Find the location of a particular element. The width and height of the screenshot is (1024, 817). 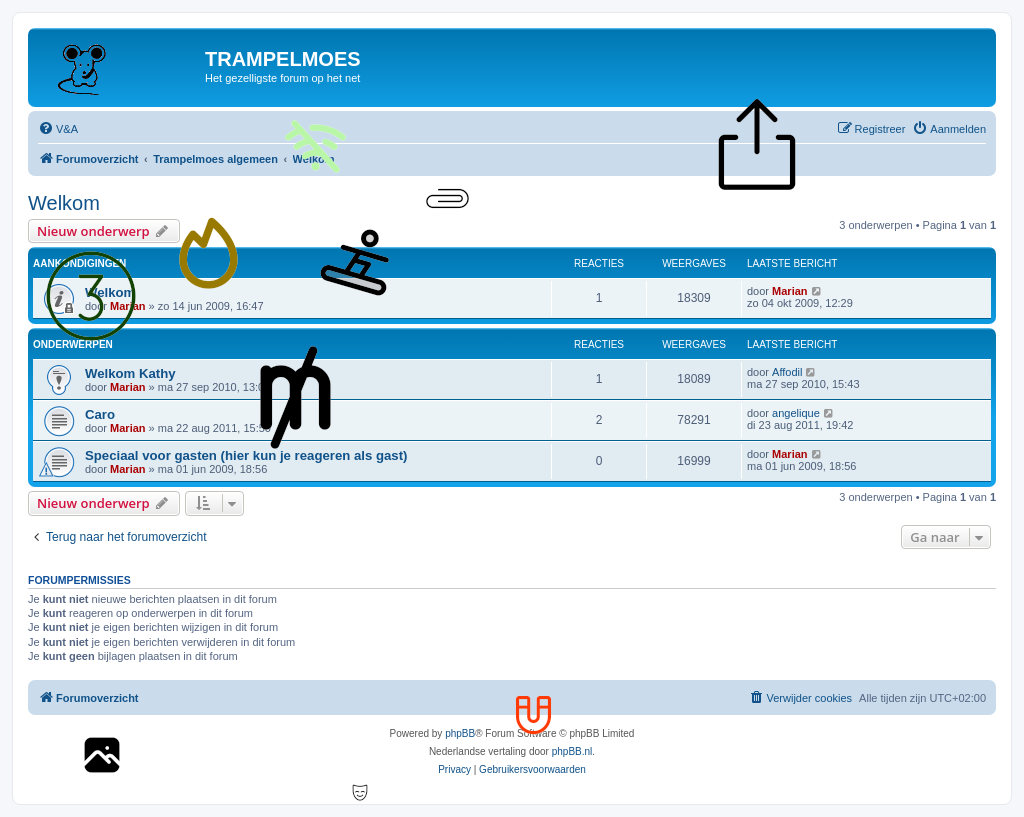

activate magnetic snap or alignment tool is located at coordinates (533, 713).